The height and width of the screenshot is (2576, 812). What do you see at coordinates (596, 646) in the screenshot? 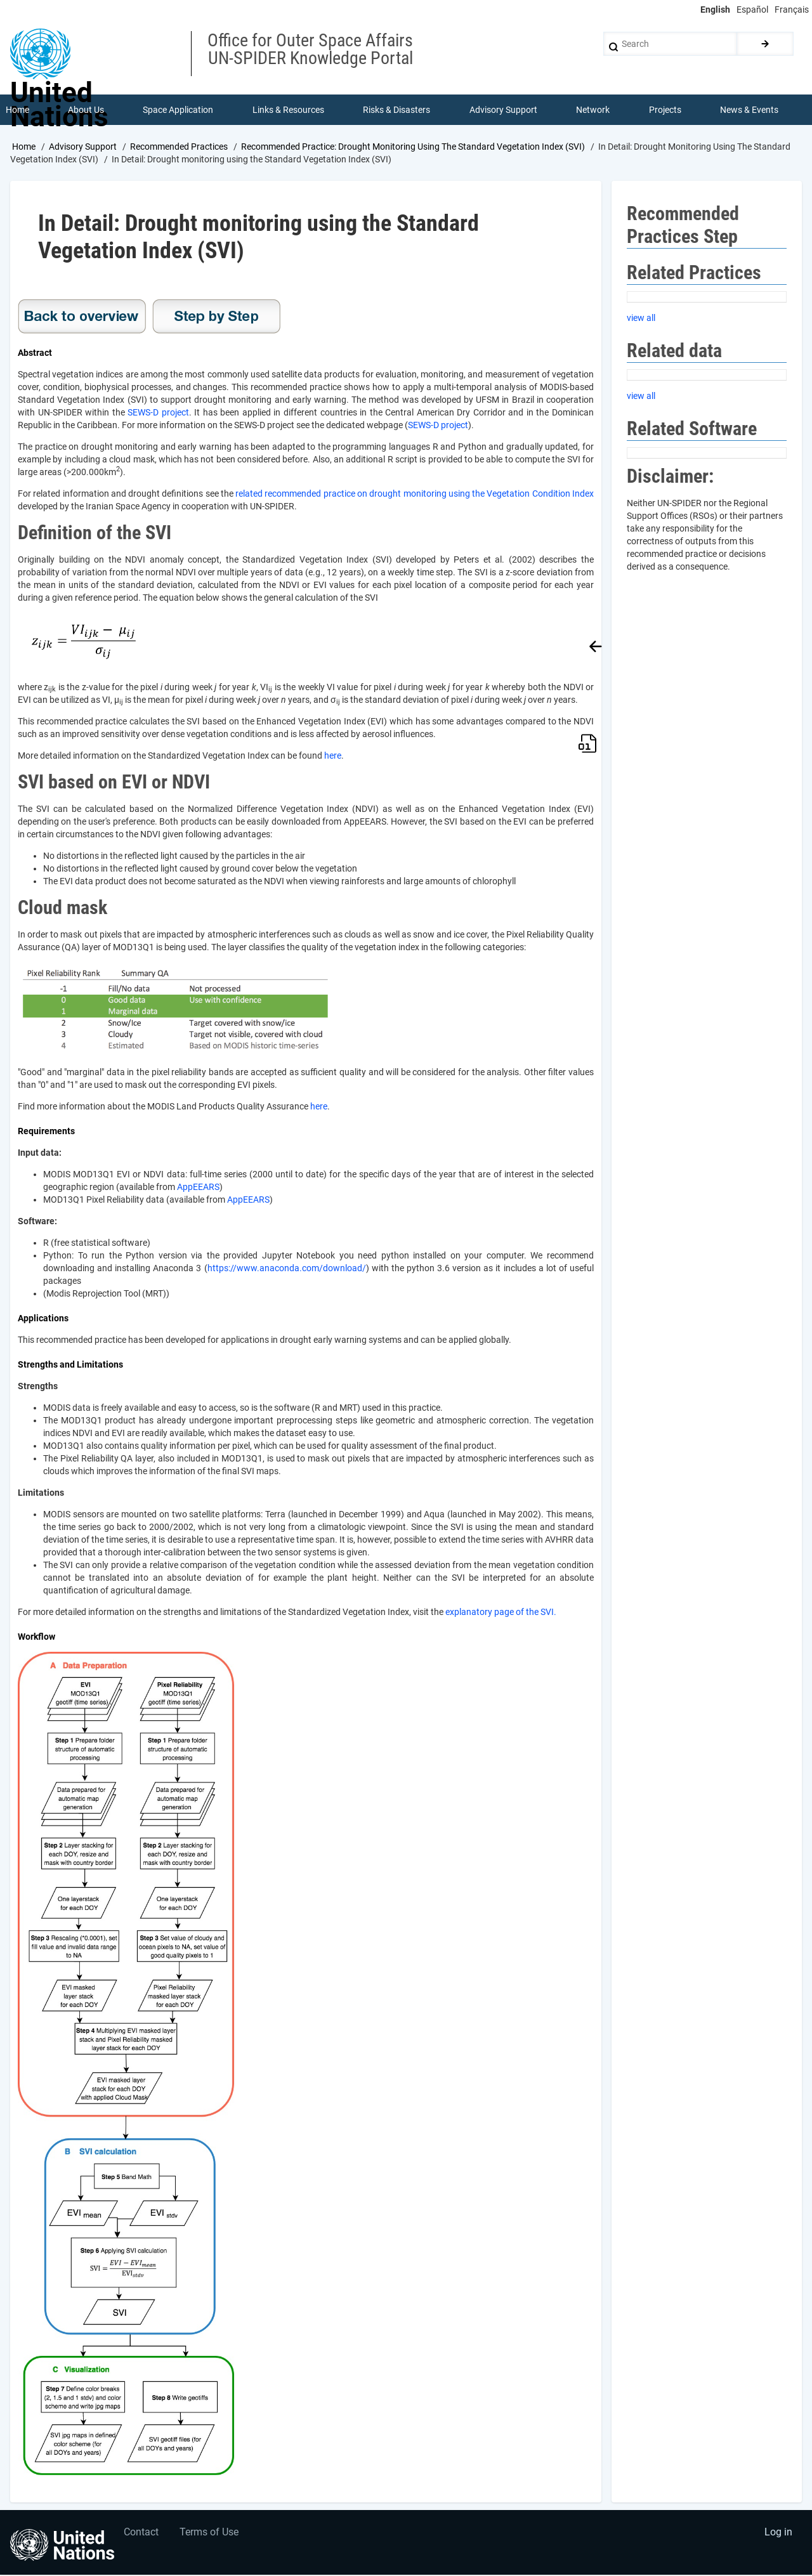
I see `go back to the previous page` at bounding box center [596, 646].